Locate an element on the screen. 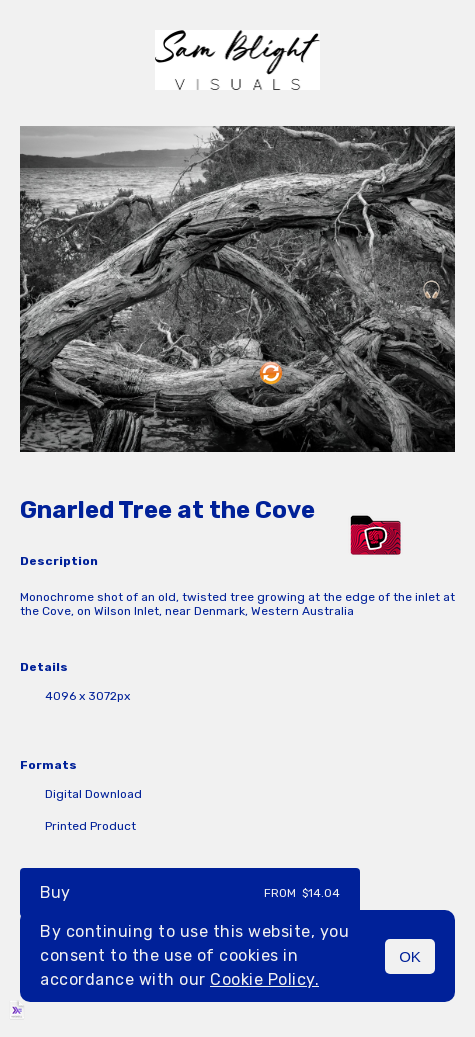 This screenshot has width=475, height=1037. connect bluetooth headphones is located at coordinates (431, 289).